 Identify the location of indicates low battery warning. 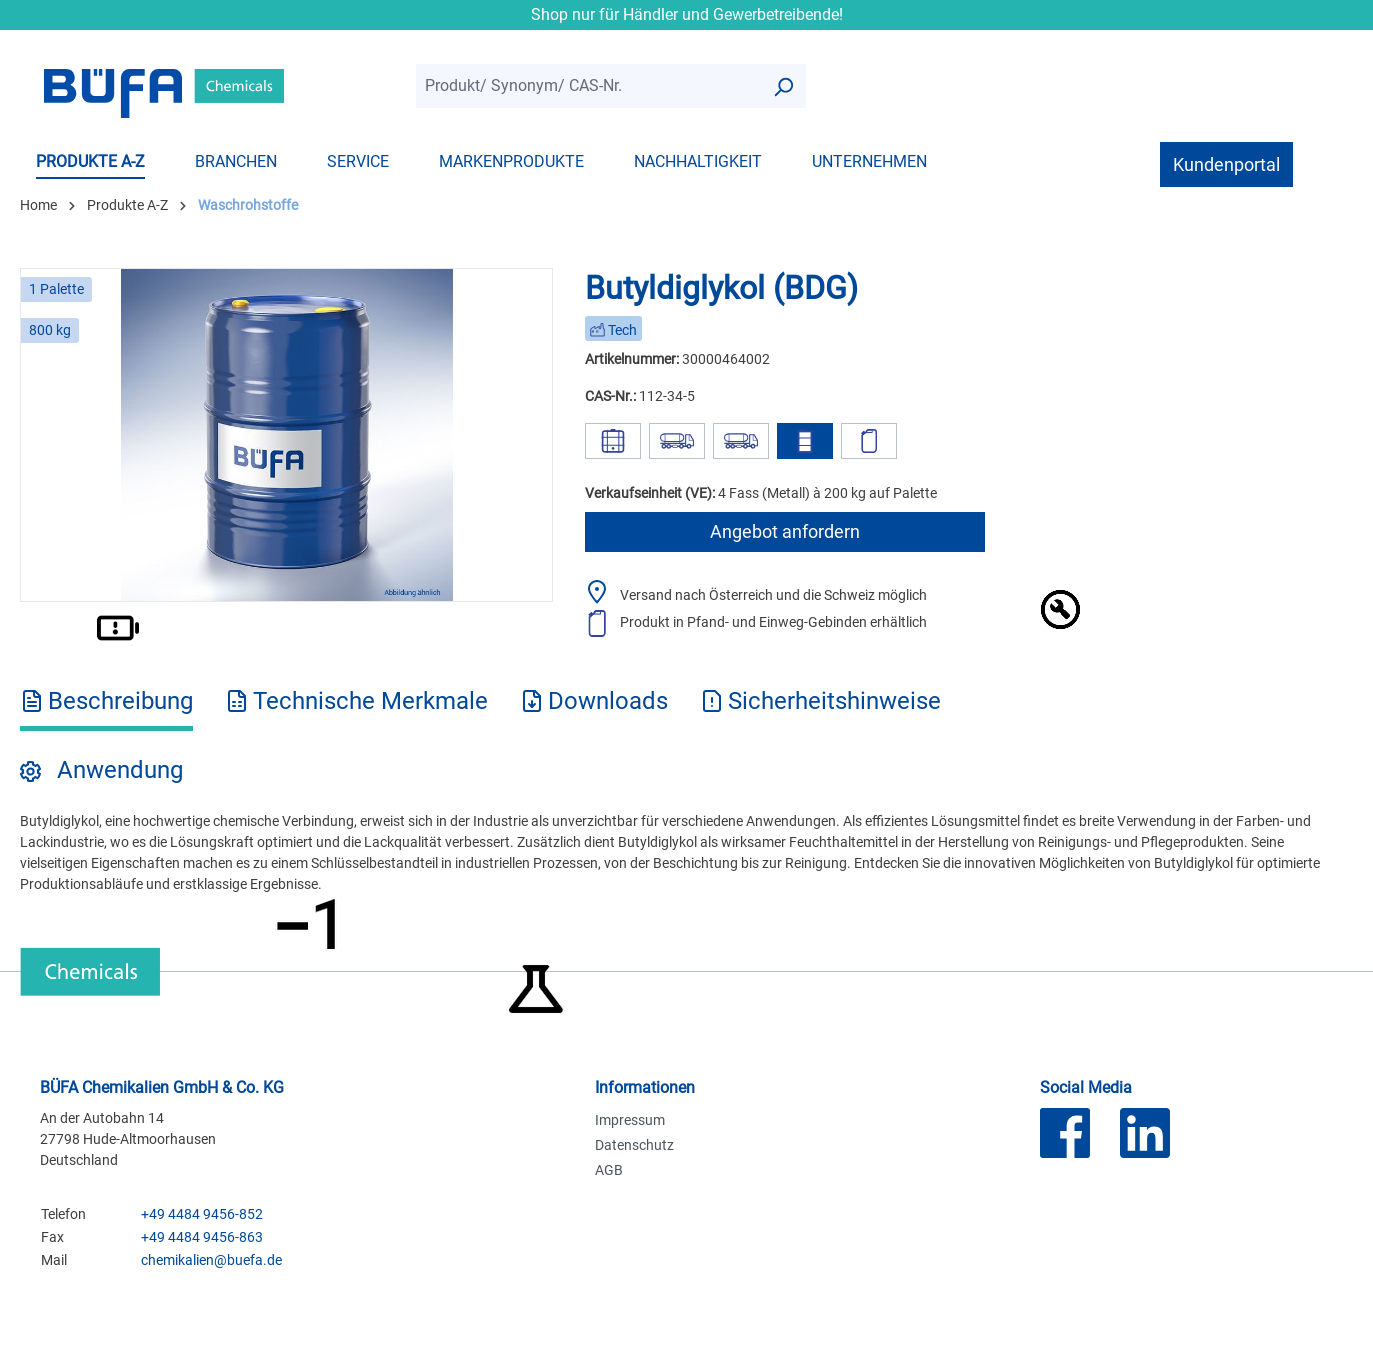
(118, 628).